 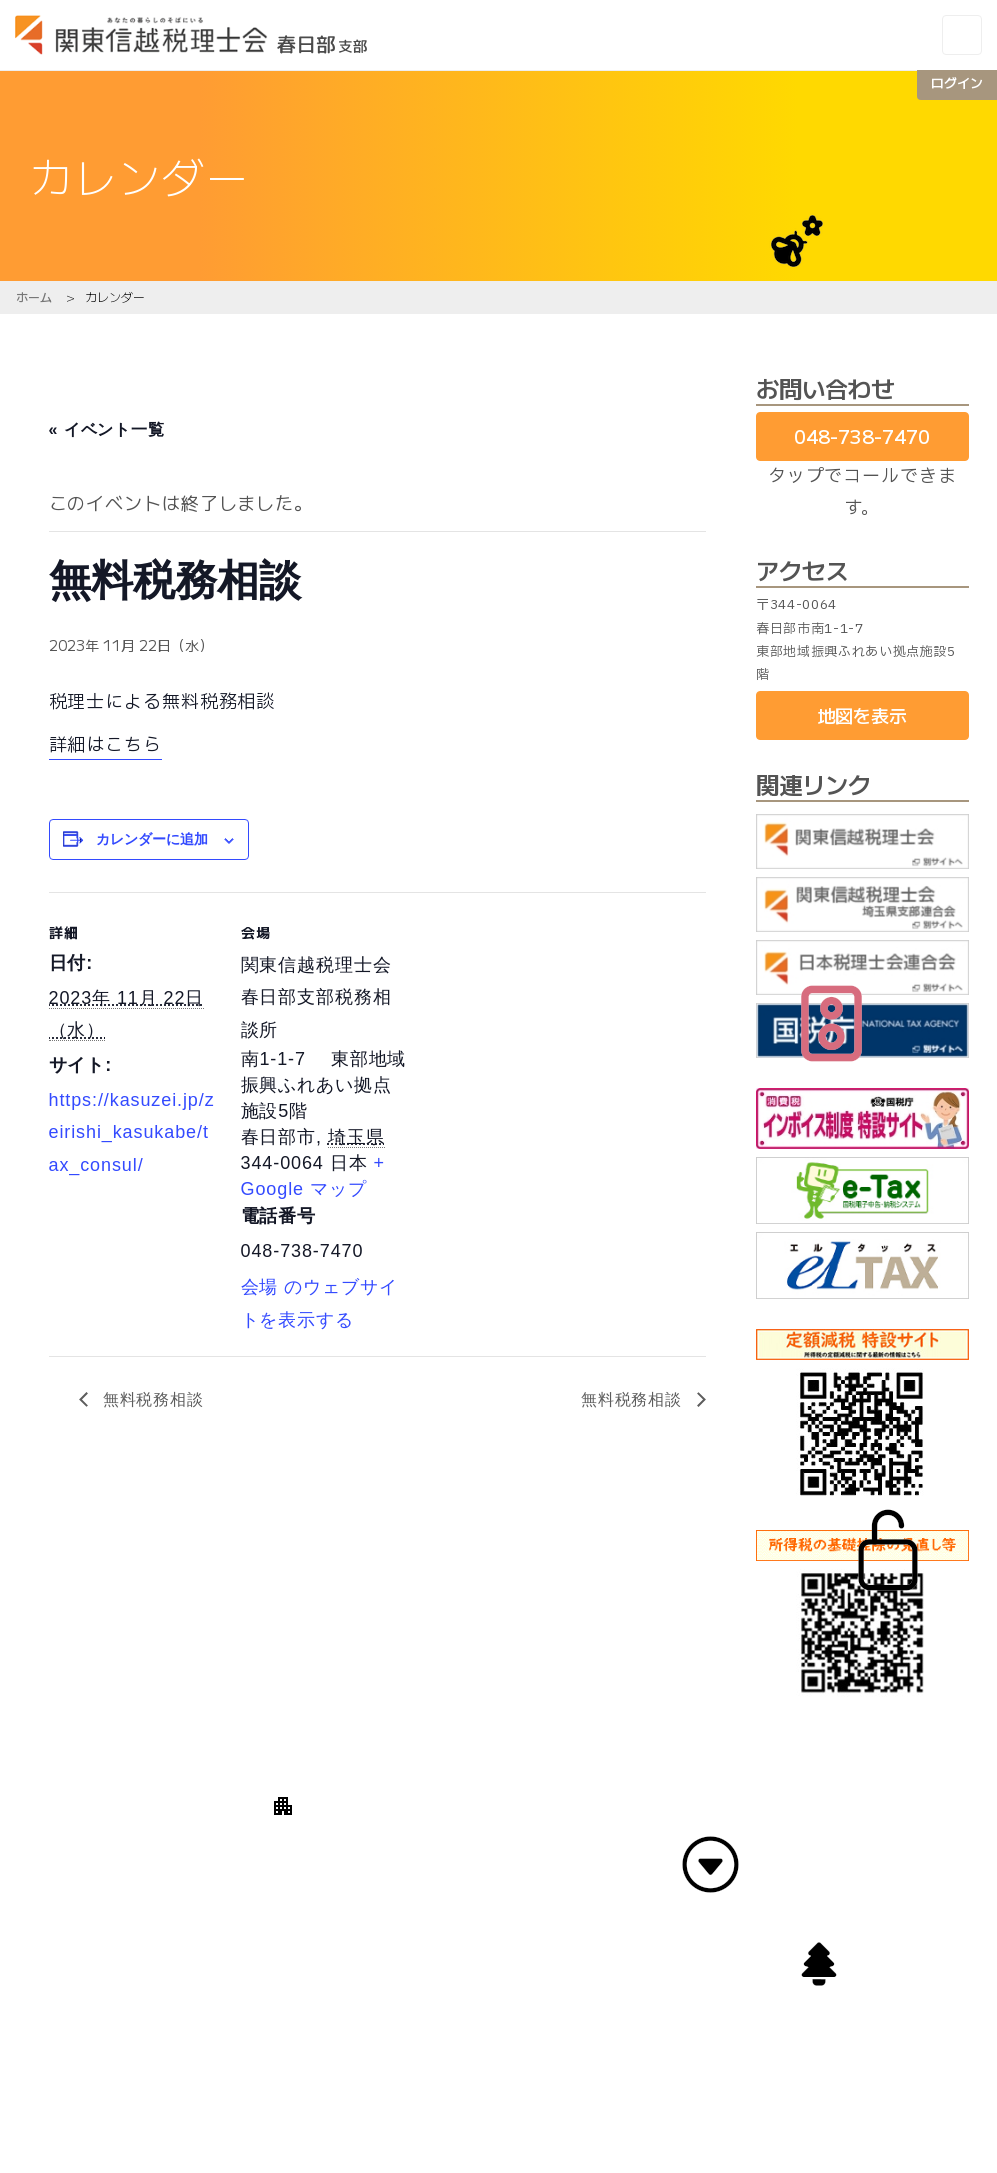 I want to click on indicates holiday or christmas-themed content, so click(x=819, y=1964).